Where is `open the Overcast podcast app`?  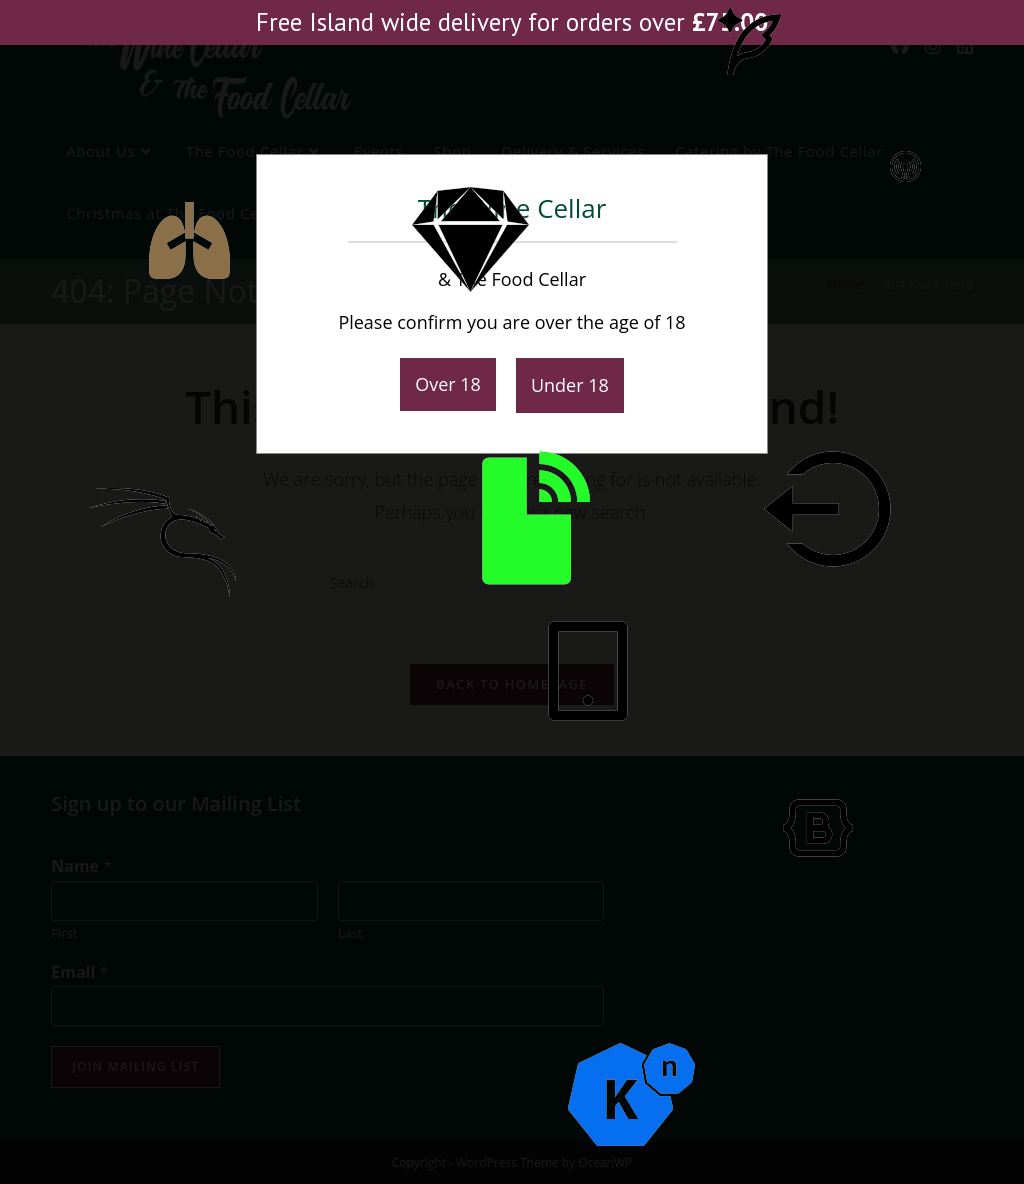
open the Overcast podcast app is located at coordinates (905, 166).